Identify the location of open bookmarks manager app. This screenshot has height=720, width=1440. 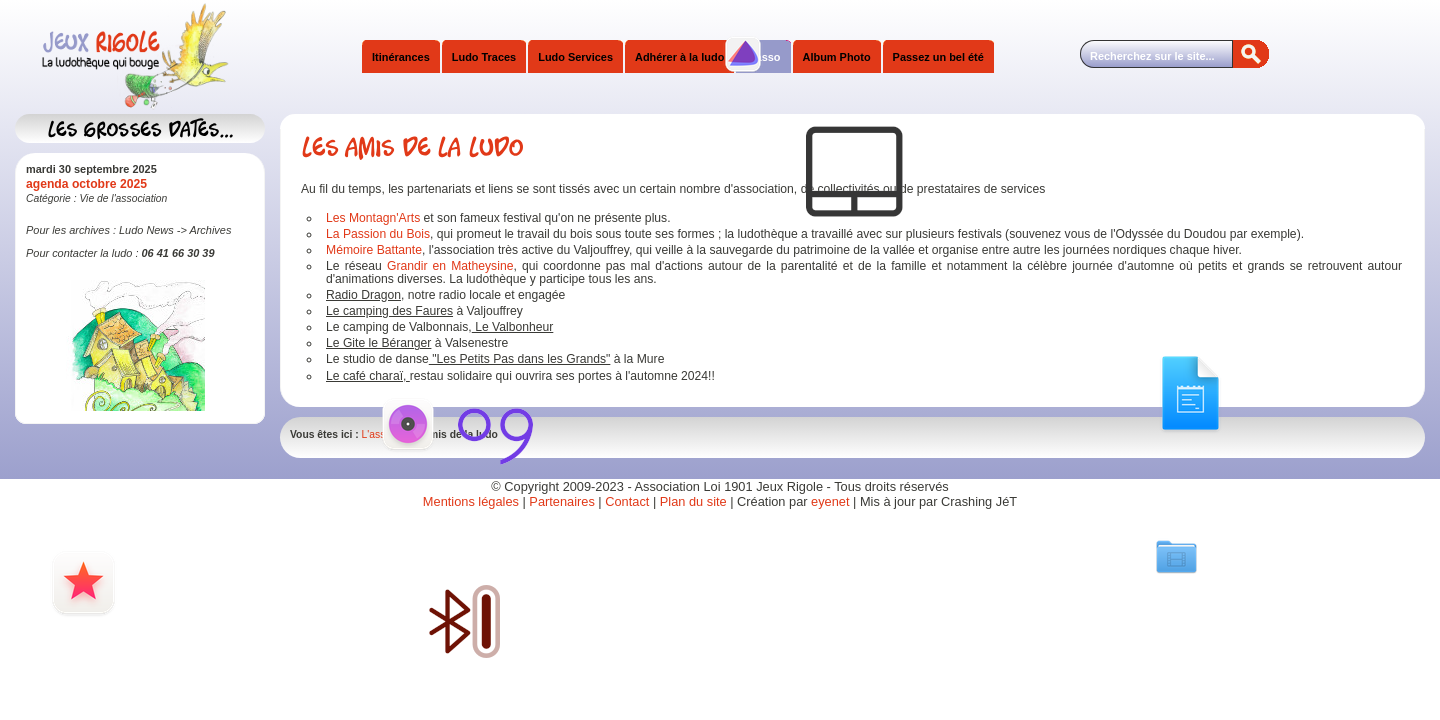
(83, 582).